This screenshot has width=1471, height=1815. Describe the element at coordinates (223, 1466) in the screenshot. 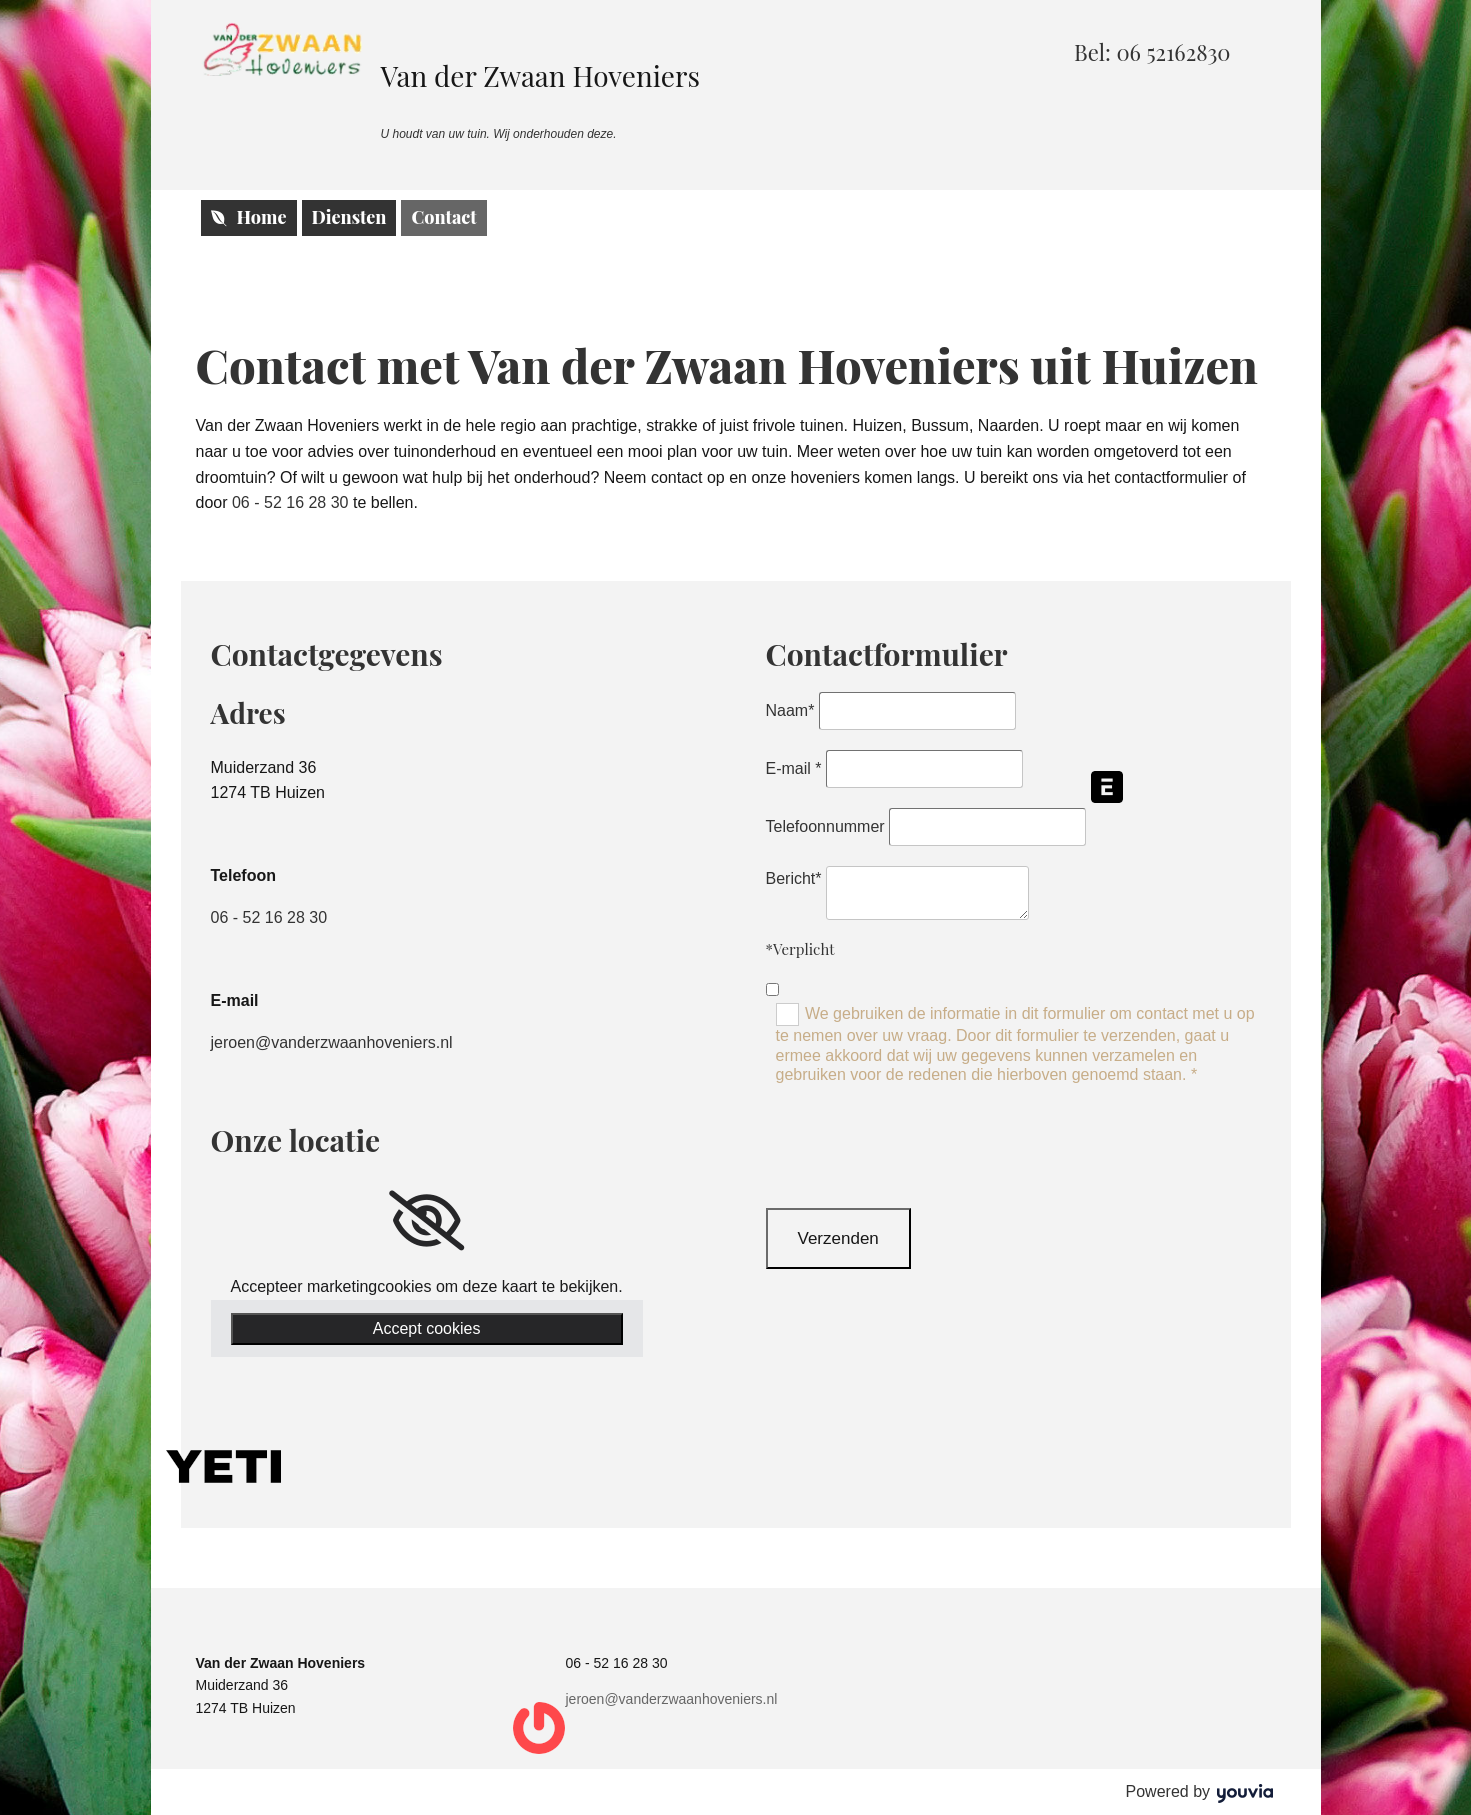

I see `YETI brand logo` at that location.